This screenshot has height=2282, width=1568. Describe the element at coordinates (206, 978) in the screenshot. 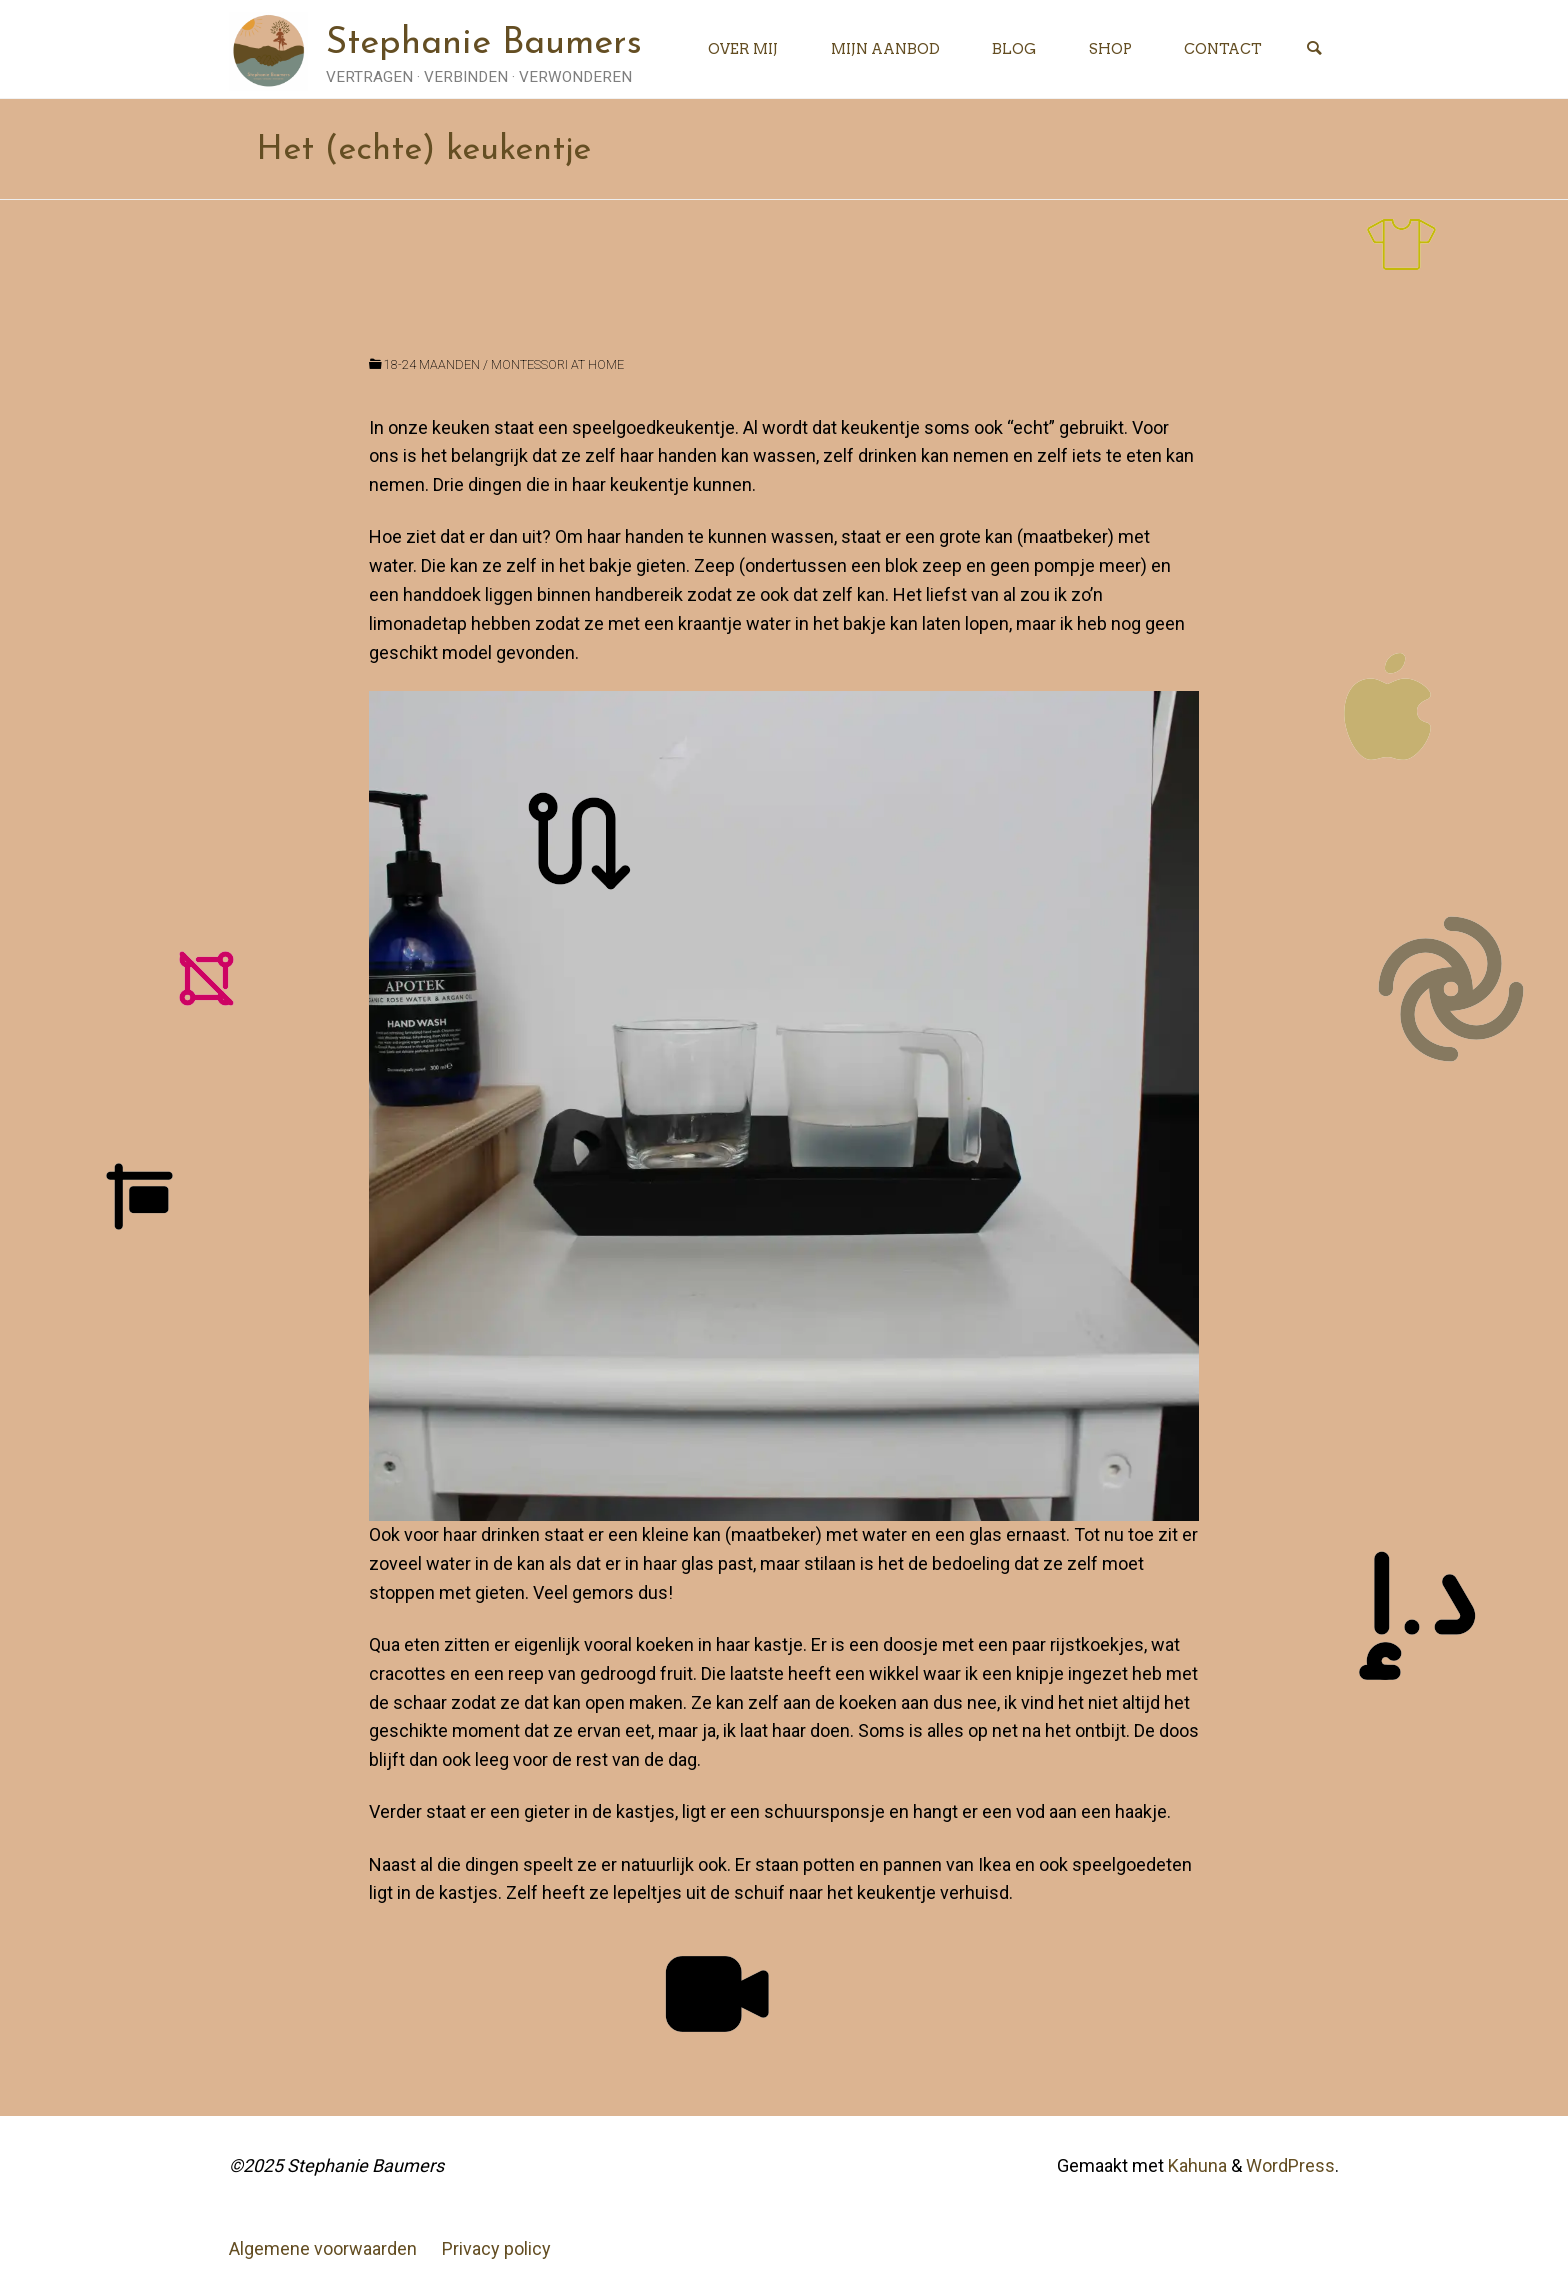

I see `disable shape tools` at that location.